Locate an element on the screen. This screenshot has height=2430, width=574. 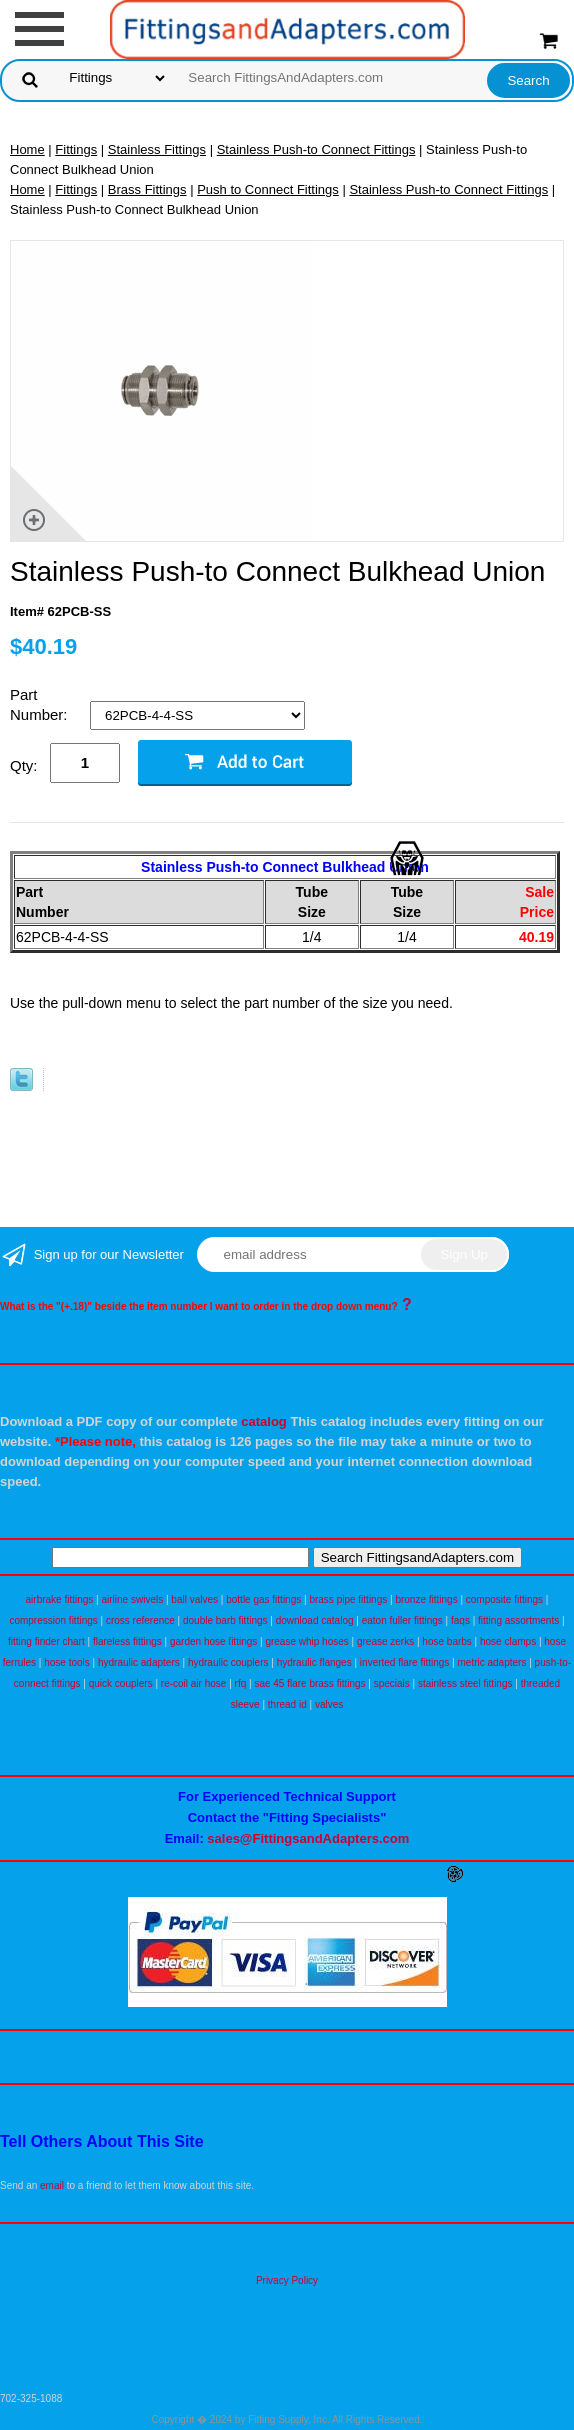
indicates maximum security or multi-factor authentication enabled is located at coordinates (455, 1874).